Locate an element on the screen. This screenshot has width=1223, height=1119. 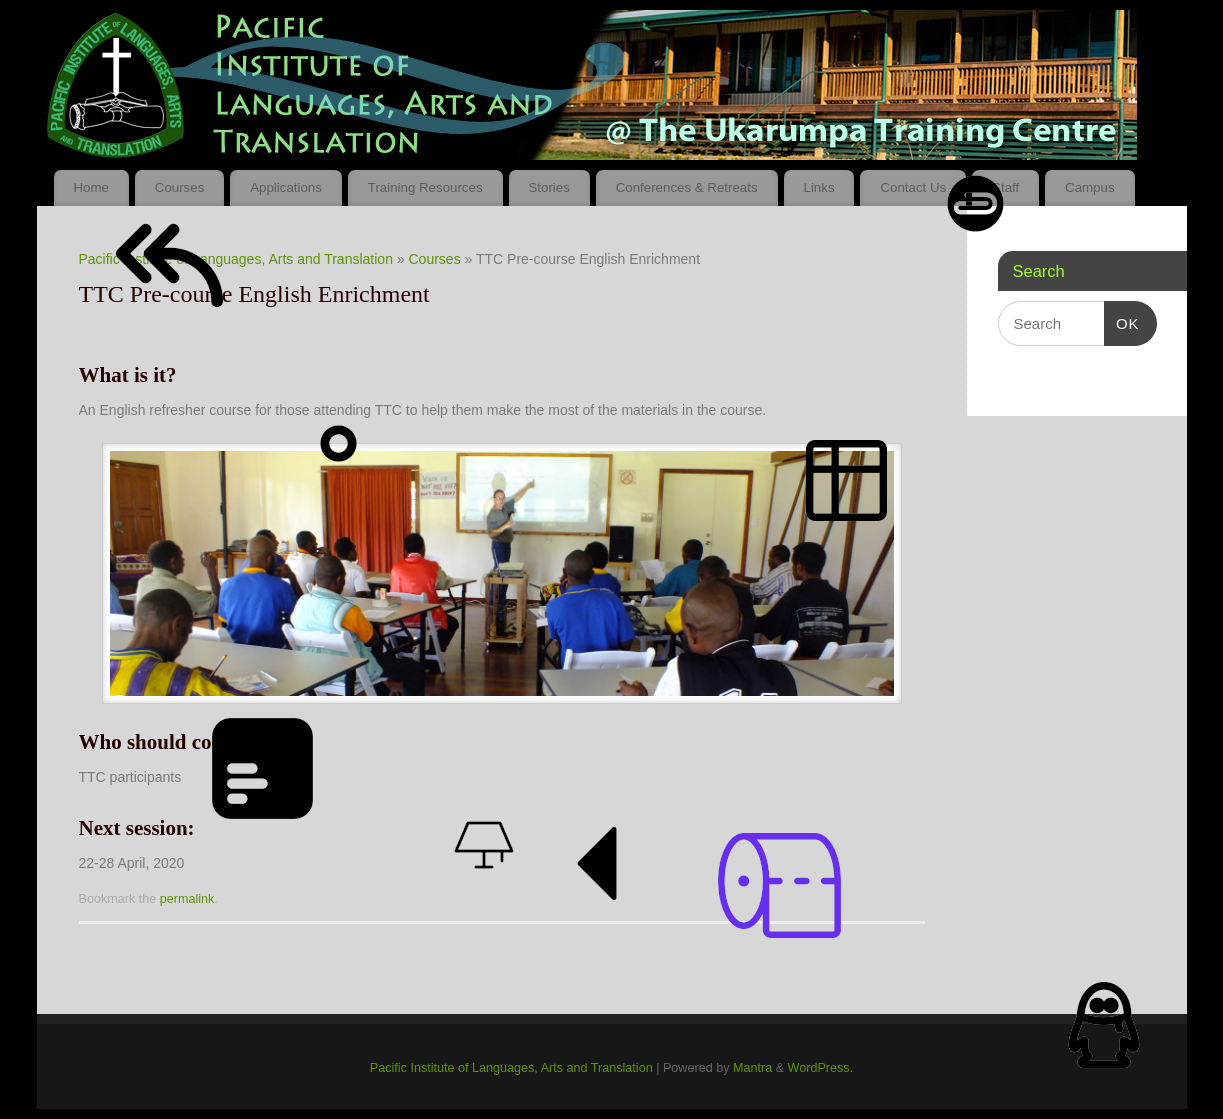
bathroom or restroom location indicator is located at coordinates (779, 885).